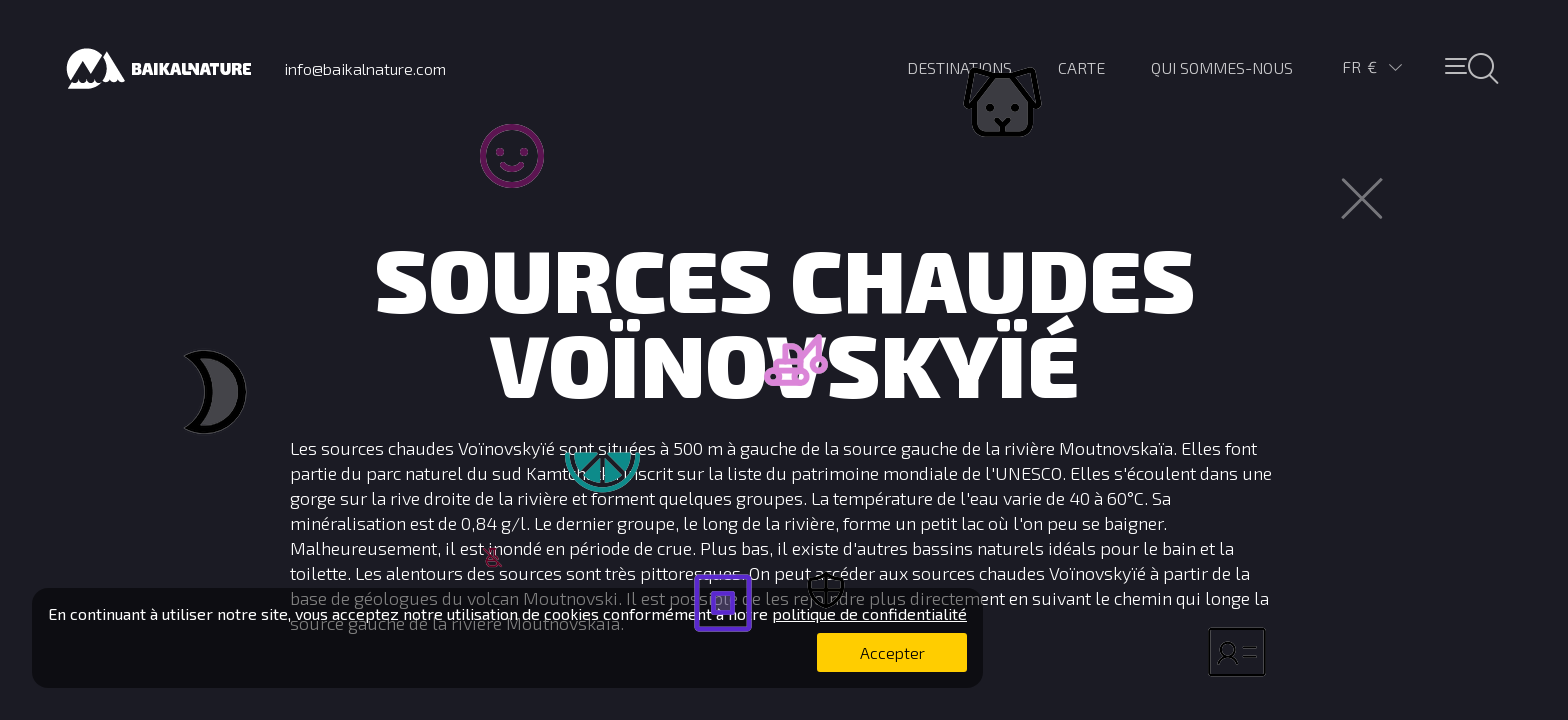 The height and width of the screenshot is (720, 1568). What do you see at coordinates (1237, 652) in the screenshot?
I see `view profile or account information` at bounding box center [1237, 652].